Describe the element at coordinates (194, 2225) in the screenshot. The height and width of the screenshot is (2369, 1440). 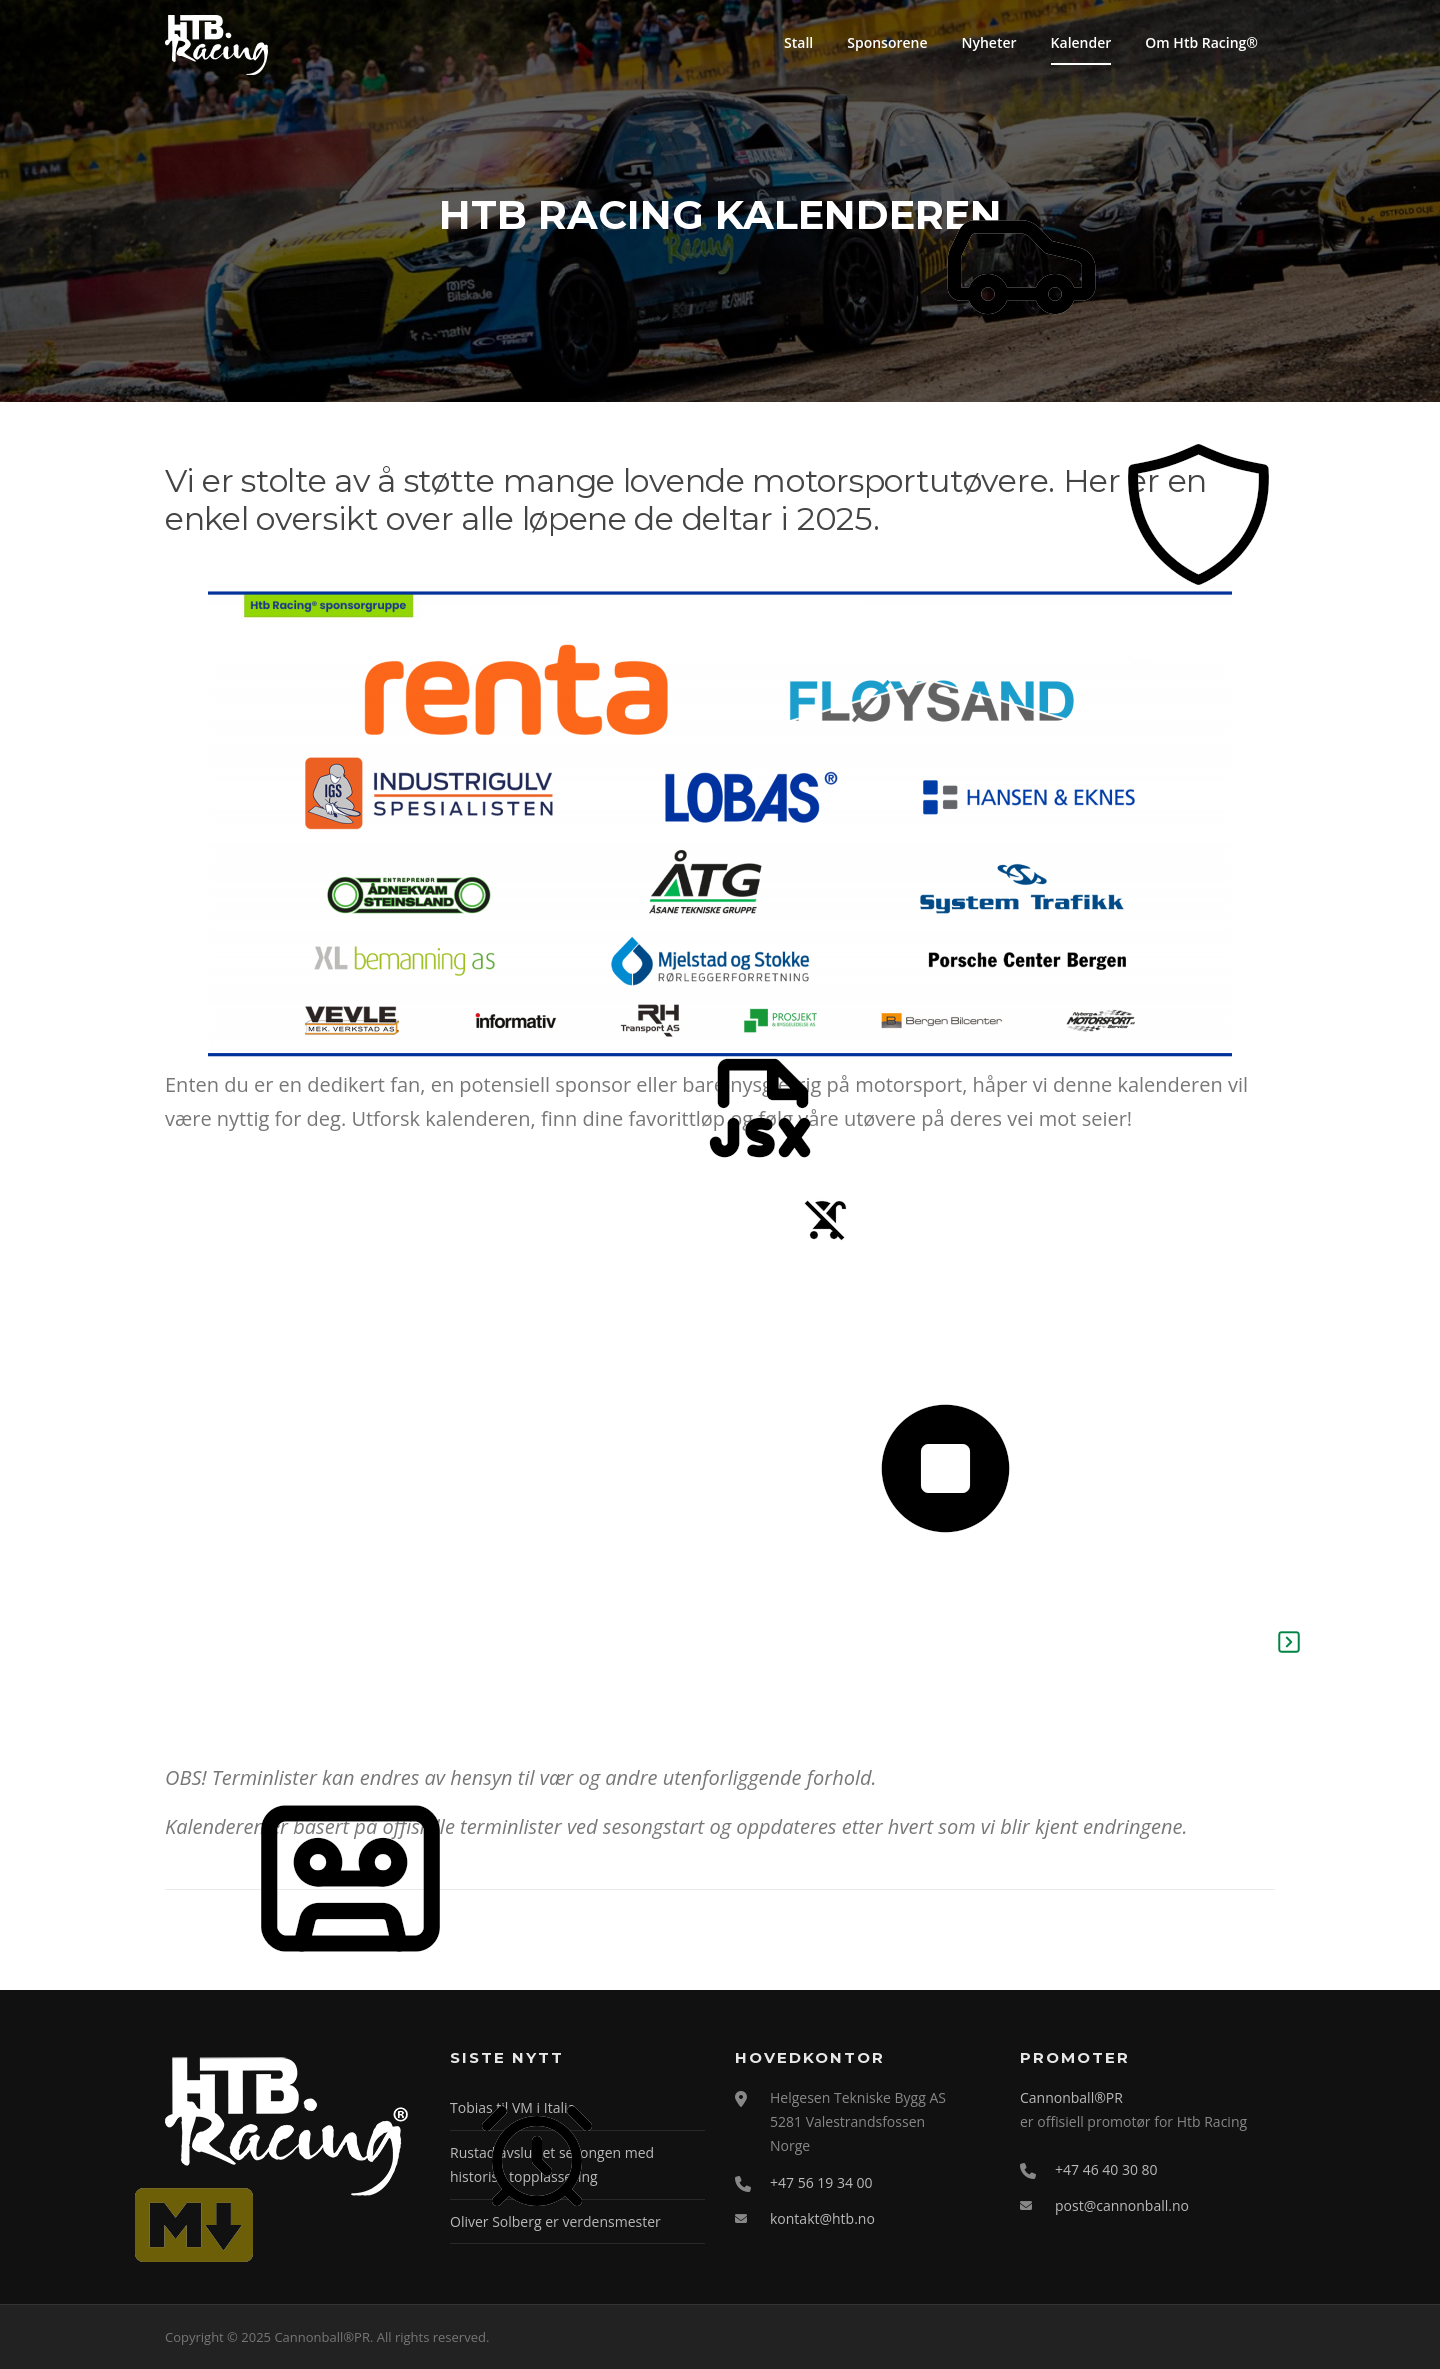
I see `format text using markdown` at that location.